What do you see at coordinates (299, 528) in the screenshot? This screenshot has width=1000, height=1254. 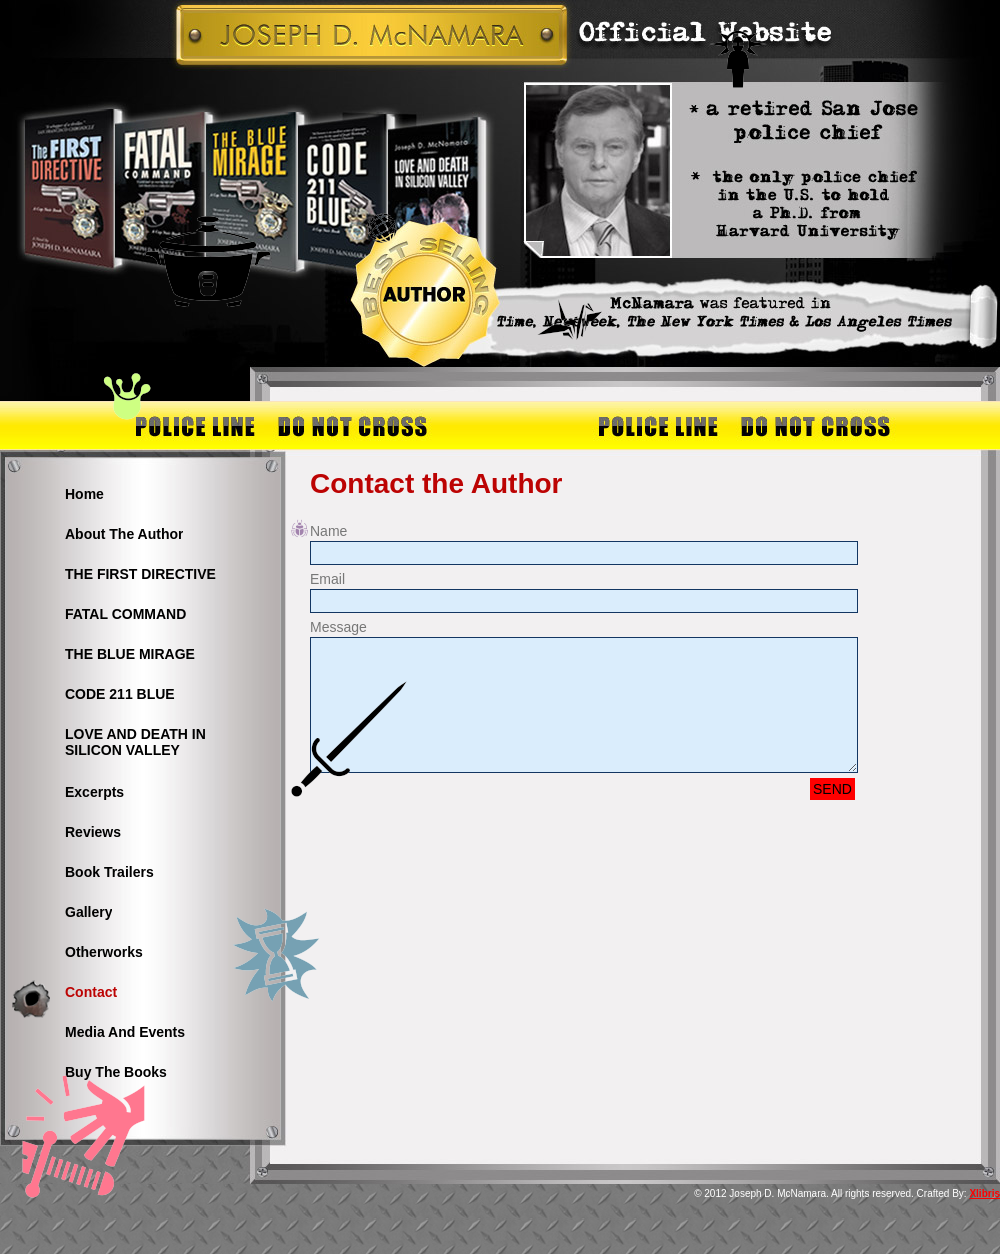 I see `collect a rare treasure or artifact` at bounding box center [299, 528].